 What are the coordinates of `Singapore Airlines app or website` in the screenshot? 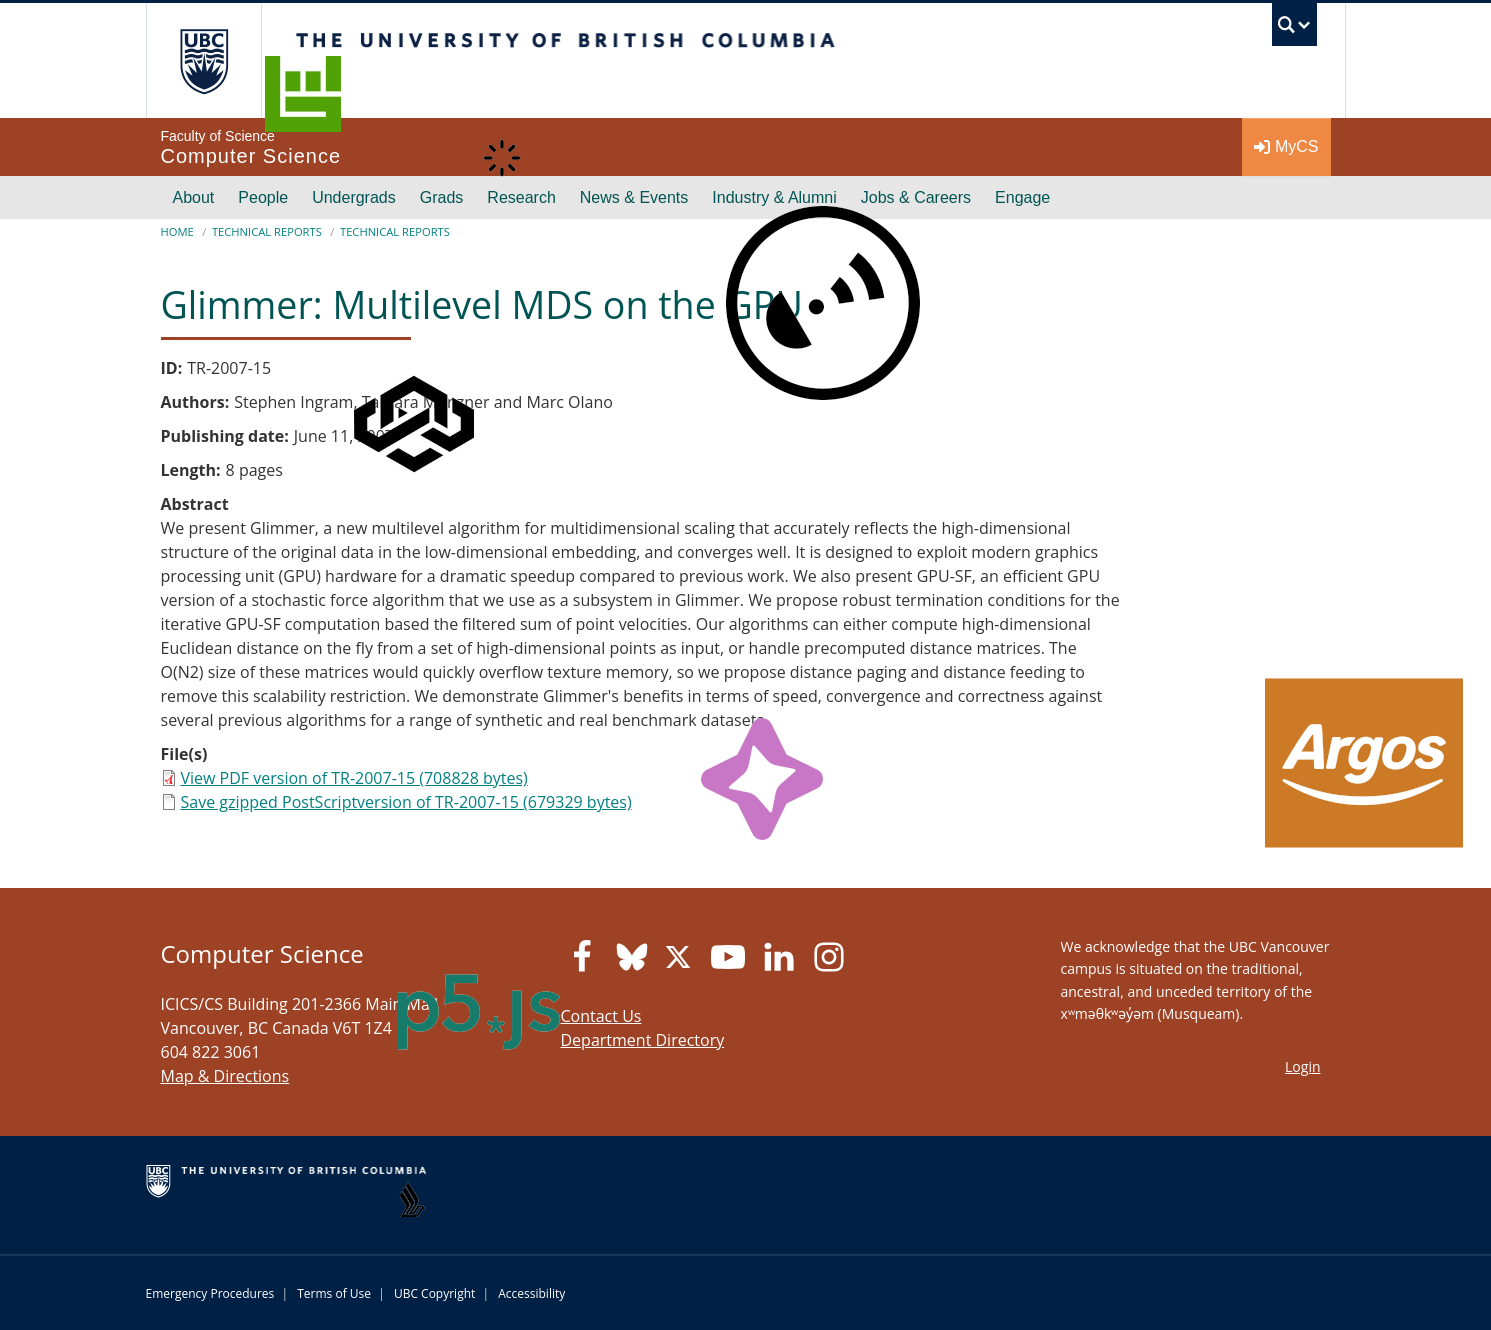 It's located at (412, 1199).